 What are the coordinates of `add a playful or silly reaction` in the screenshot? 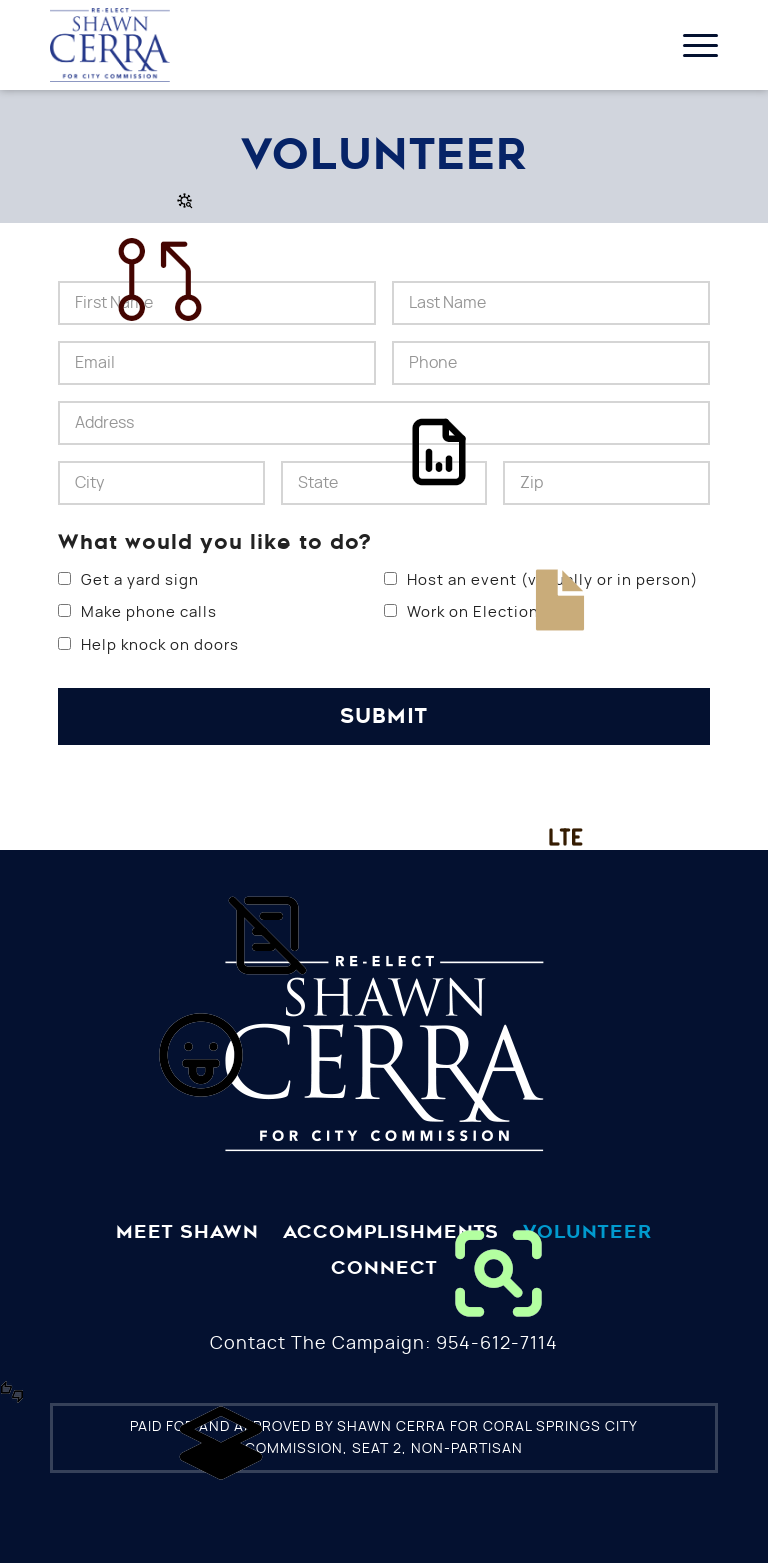 It's located at (201, 1055).